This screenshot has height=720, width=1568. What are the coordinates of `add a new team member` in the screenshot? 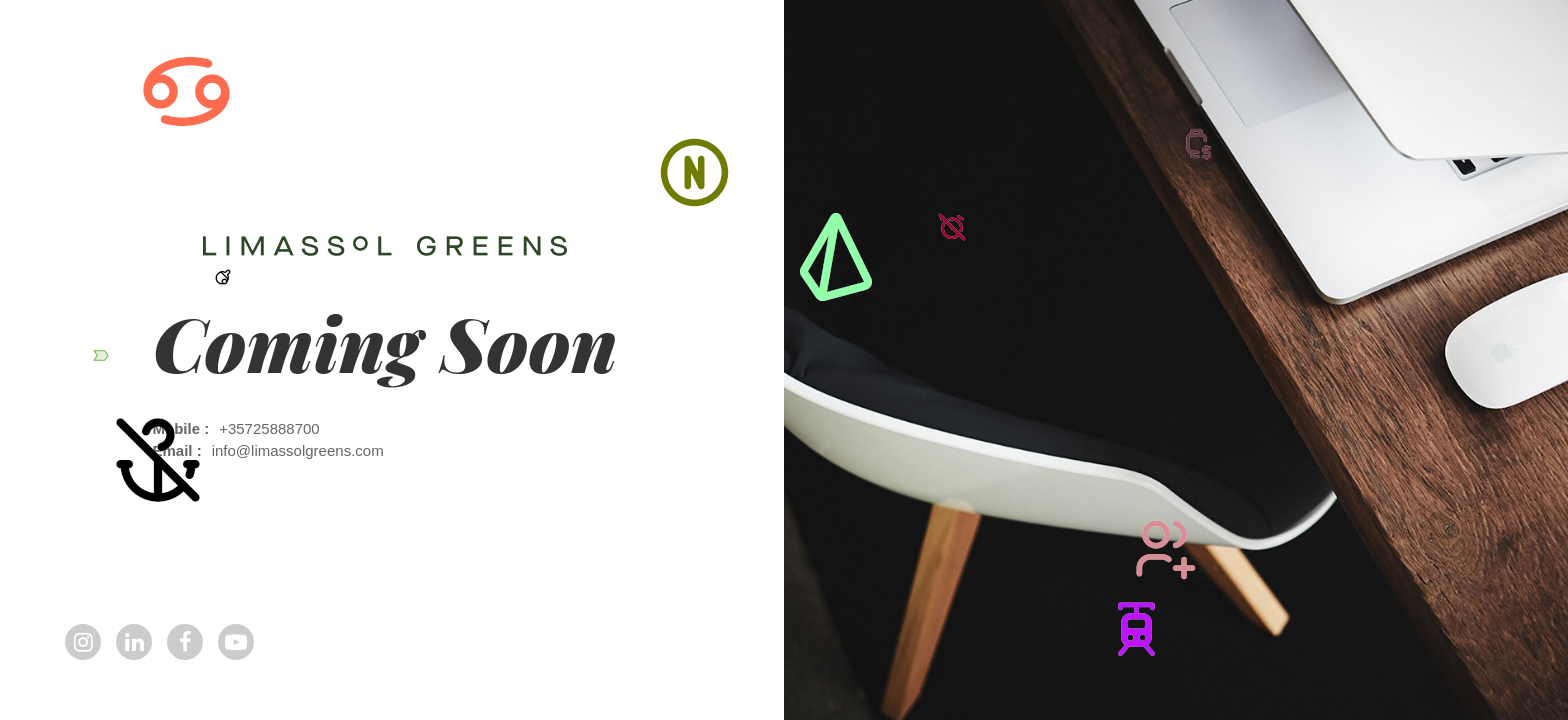 It's located at (1164, 548).